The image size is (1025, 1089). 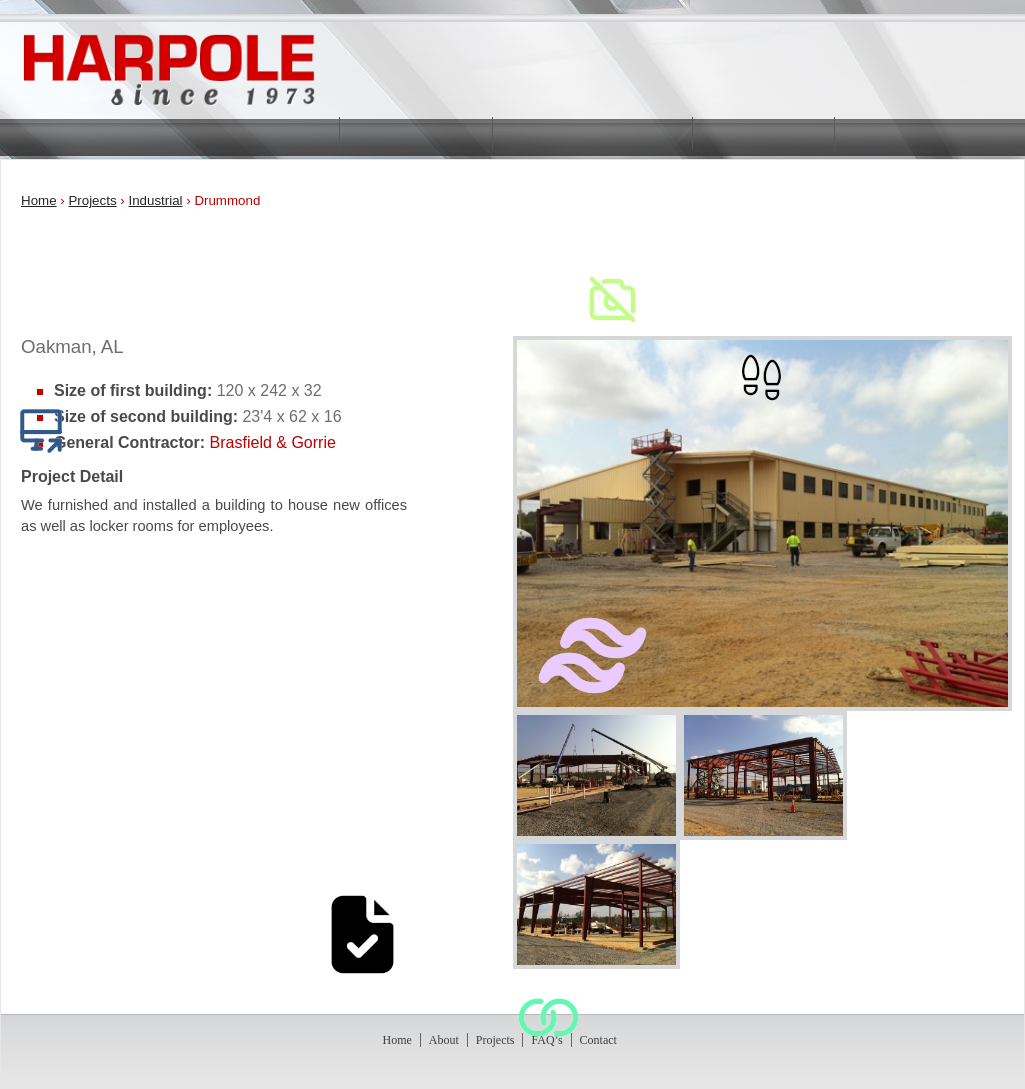 I want to click on view connections or relationships between items, so click(x=548, y=1017).